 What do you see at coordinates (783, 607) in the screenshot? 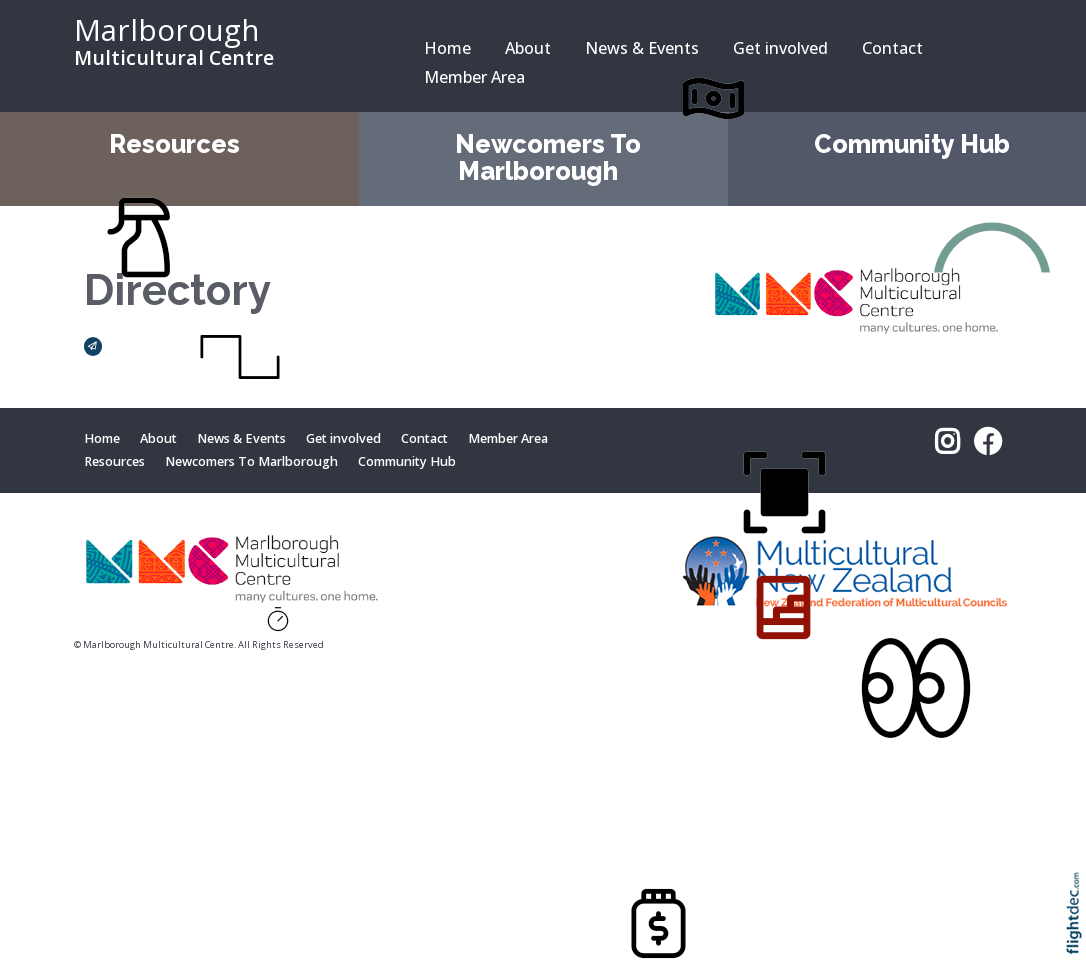
I see `indicates stairs or stairway access` at bounding box center [783, 607].